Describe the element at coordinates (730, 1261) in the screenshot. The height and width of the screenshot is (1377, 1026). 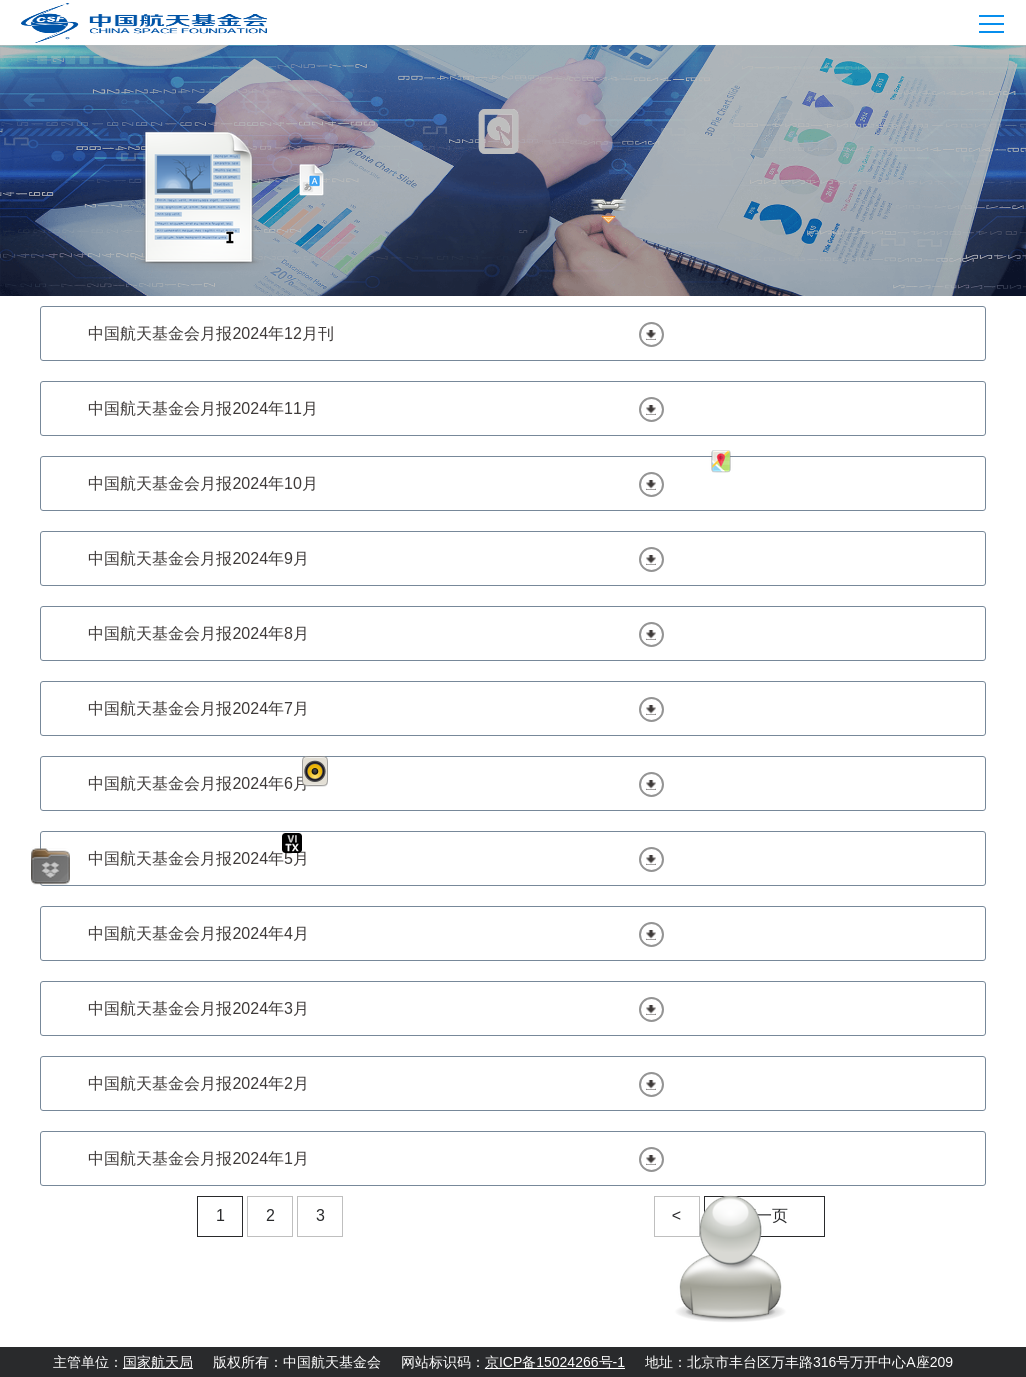
I see `default user profile placeholder` at that location.